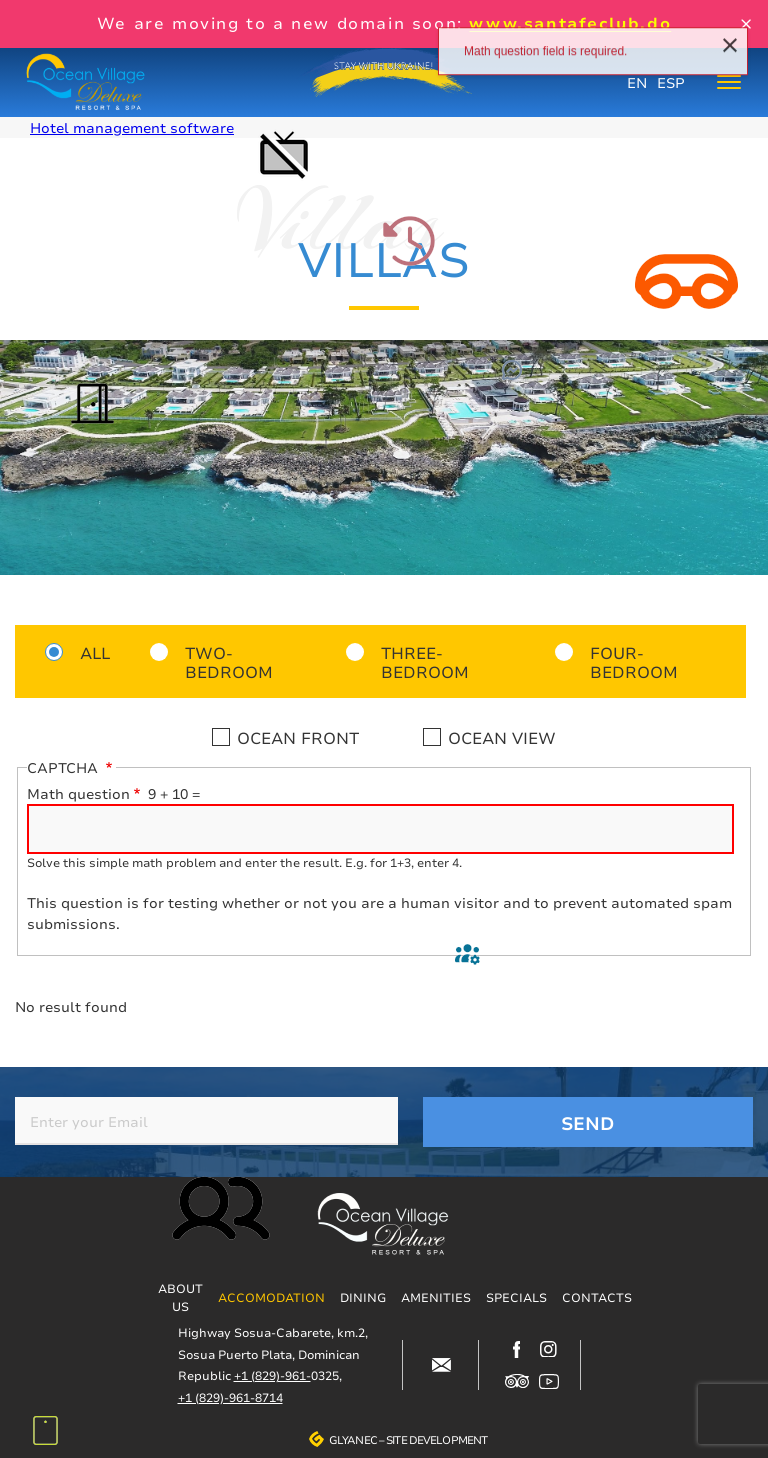 This screenshot has width=768, height=1458. What do you see at coordinates (284, 155) in the screenshot?
I see `tv is currently off or unavailable` at bounding box center [284, 155].